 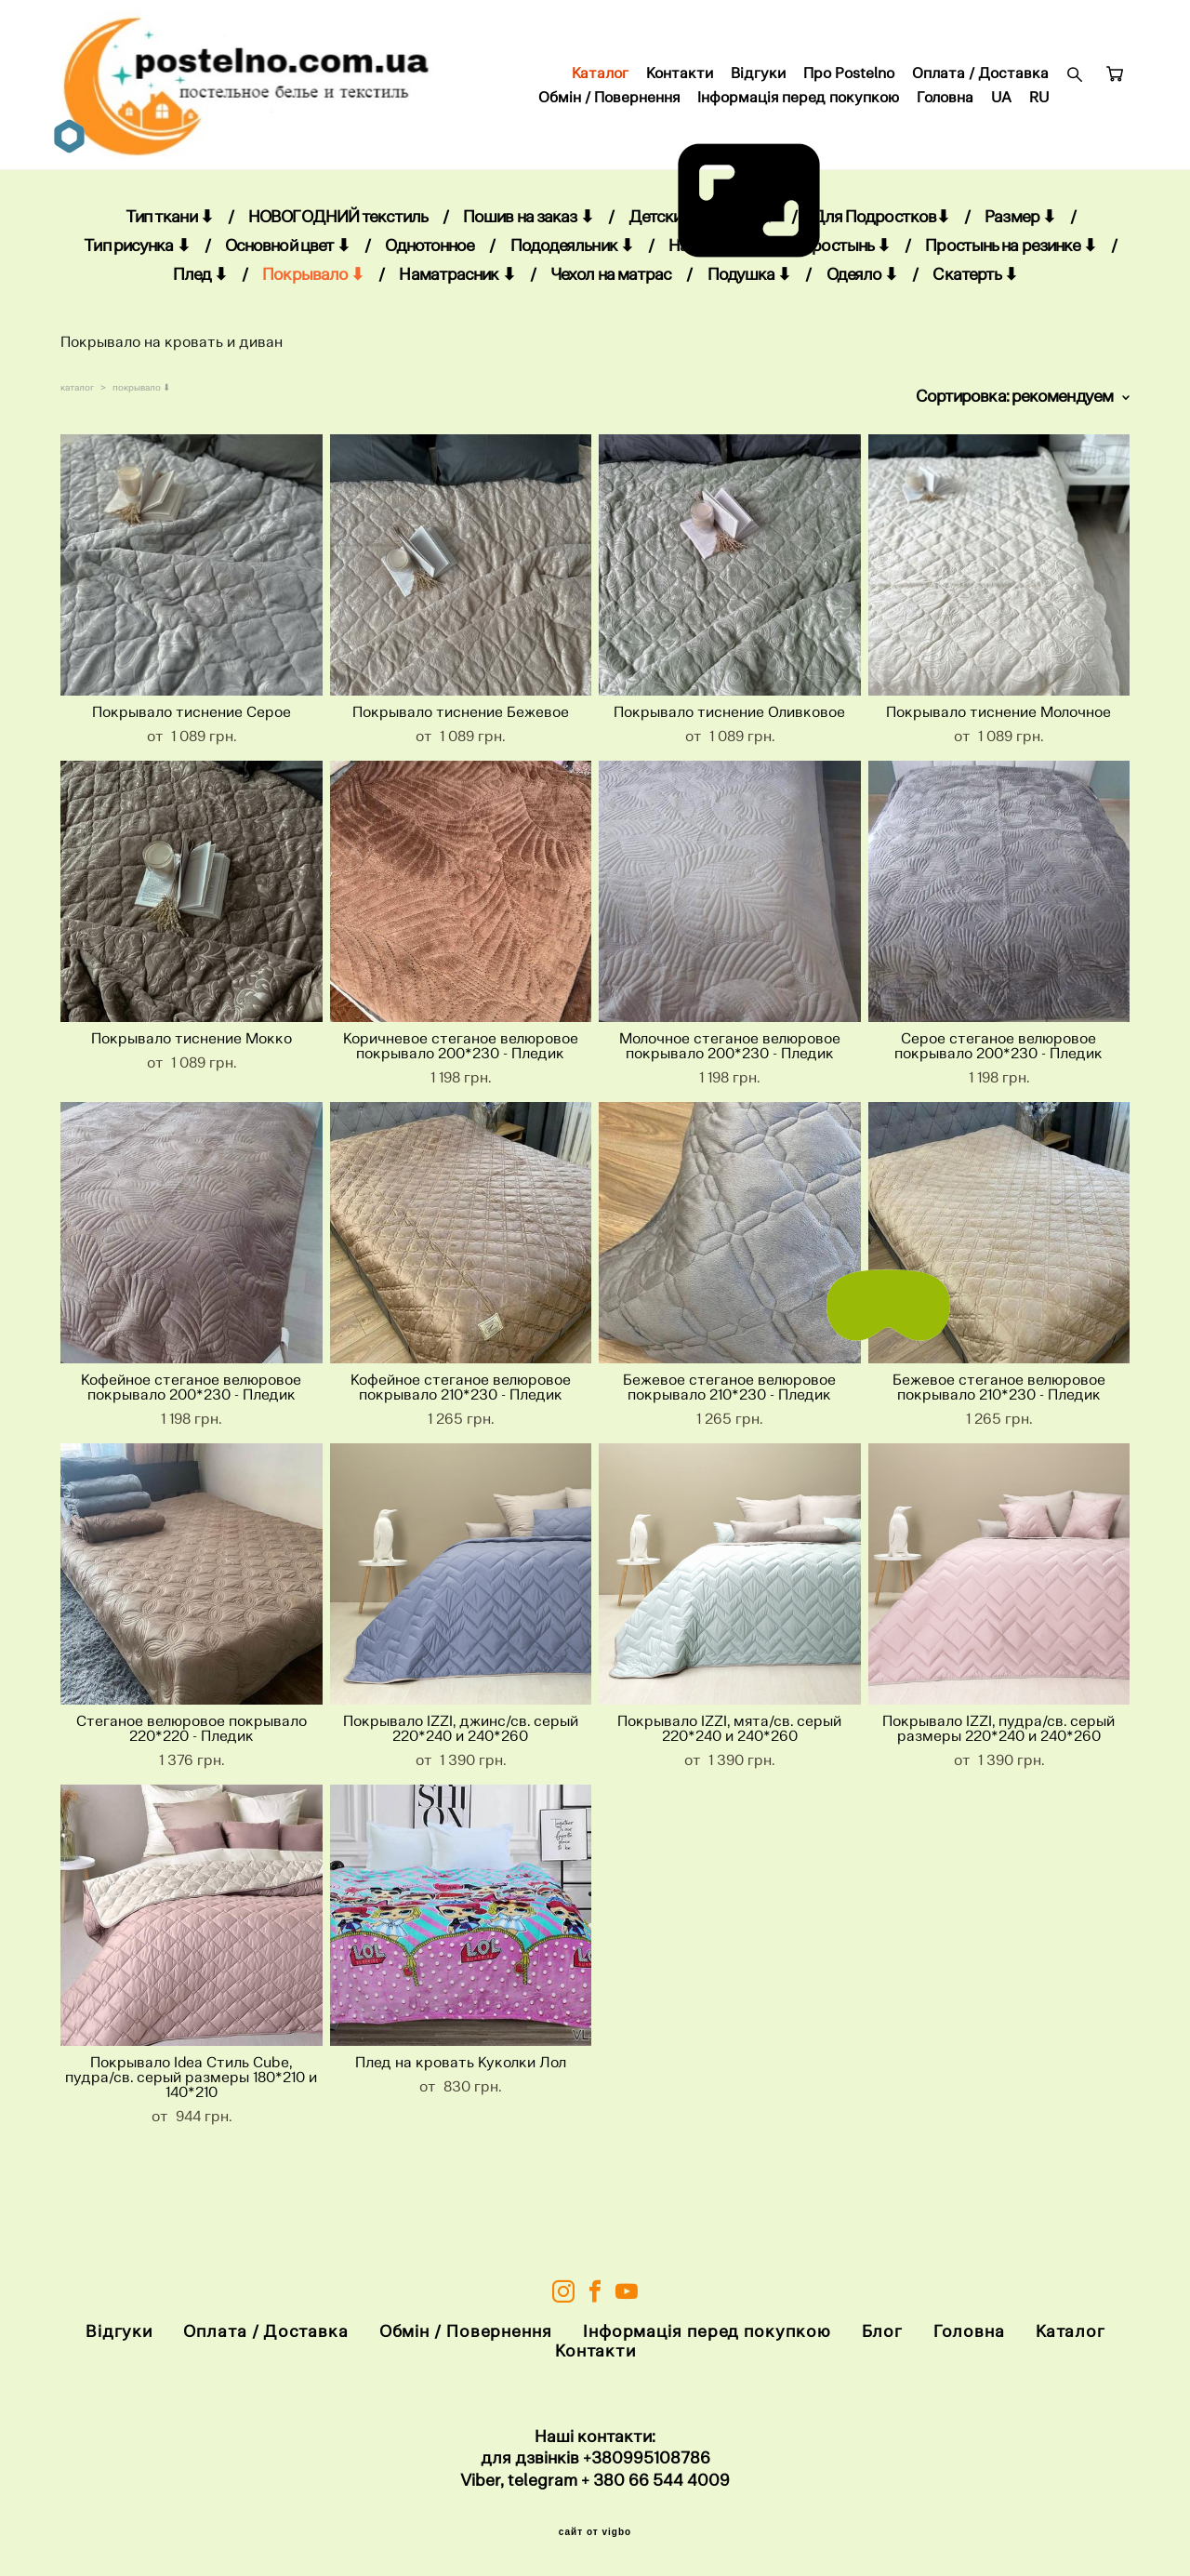 What do you see at coordinates (69, 136) in the screenshot?
I see `access assembly or build tools` at bounding box center [69, 136].